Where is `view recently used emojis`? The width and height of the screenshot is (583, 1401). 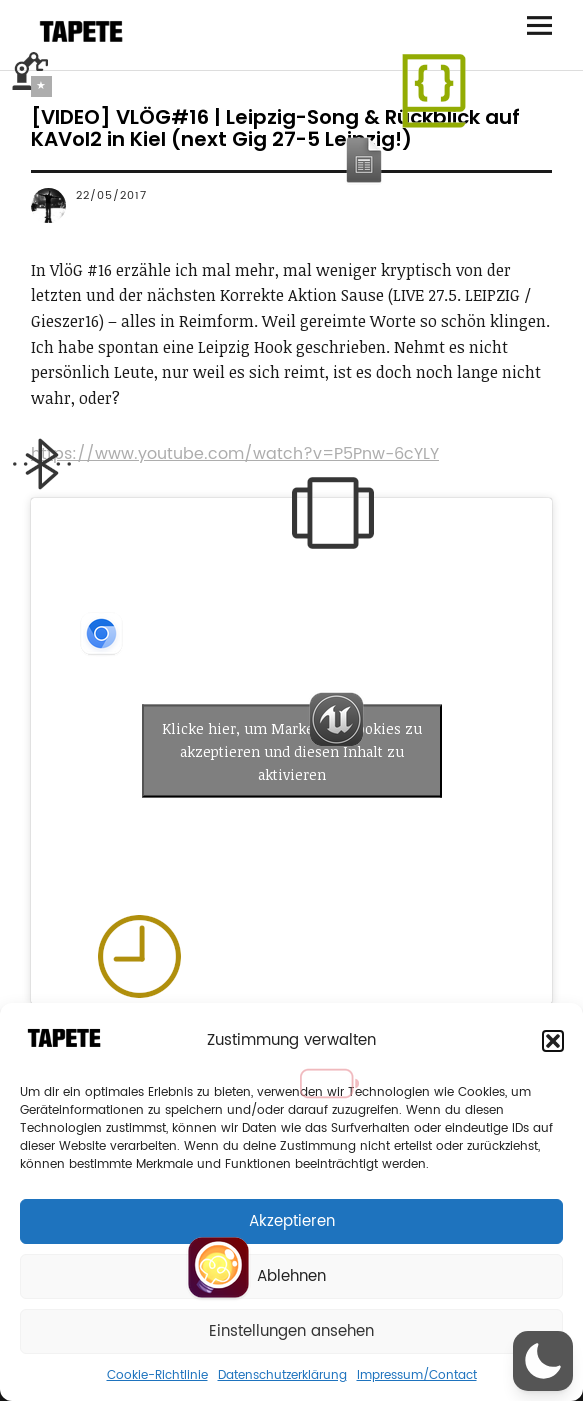 view recently used emojis is located at coordinates (139, 956).